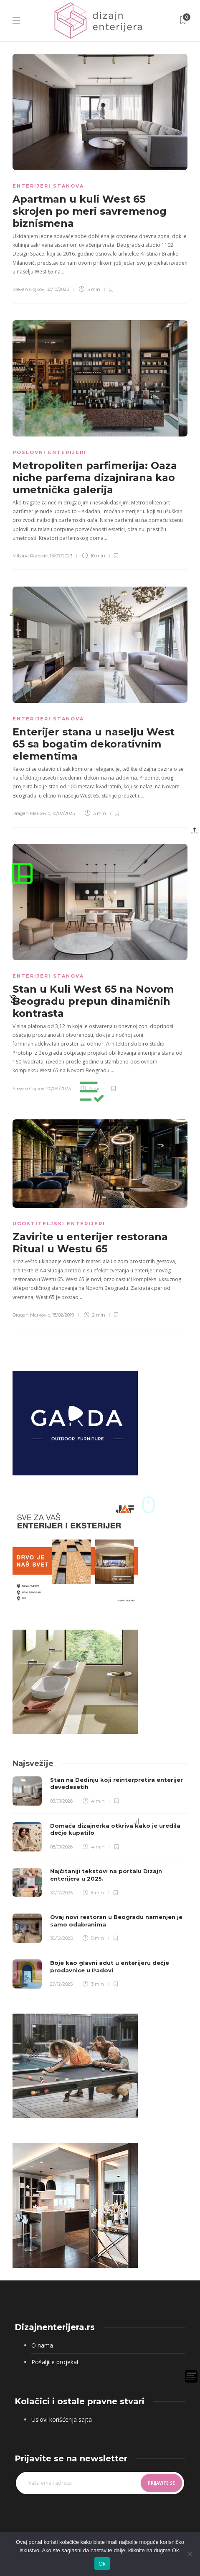  Describe the element at coordinates (13, 999) in the screenshot. I see `mute audio or disable sound` at that location.